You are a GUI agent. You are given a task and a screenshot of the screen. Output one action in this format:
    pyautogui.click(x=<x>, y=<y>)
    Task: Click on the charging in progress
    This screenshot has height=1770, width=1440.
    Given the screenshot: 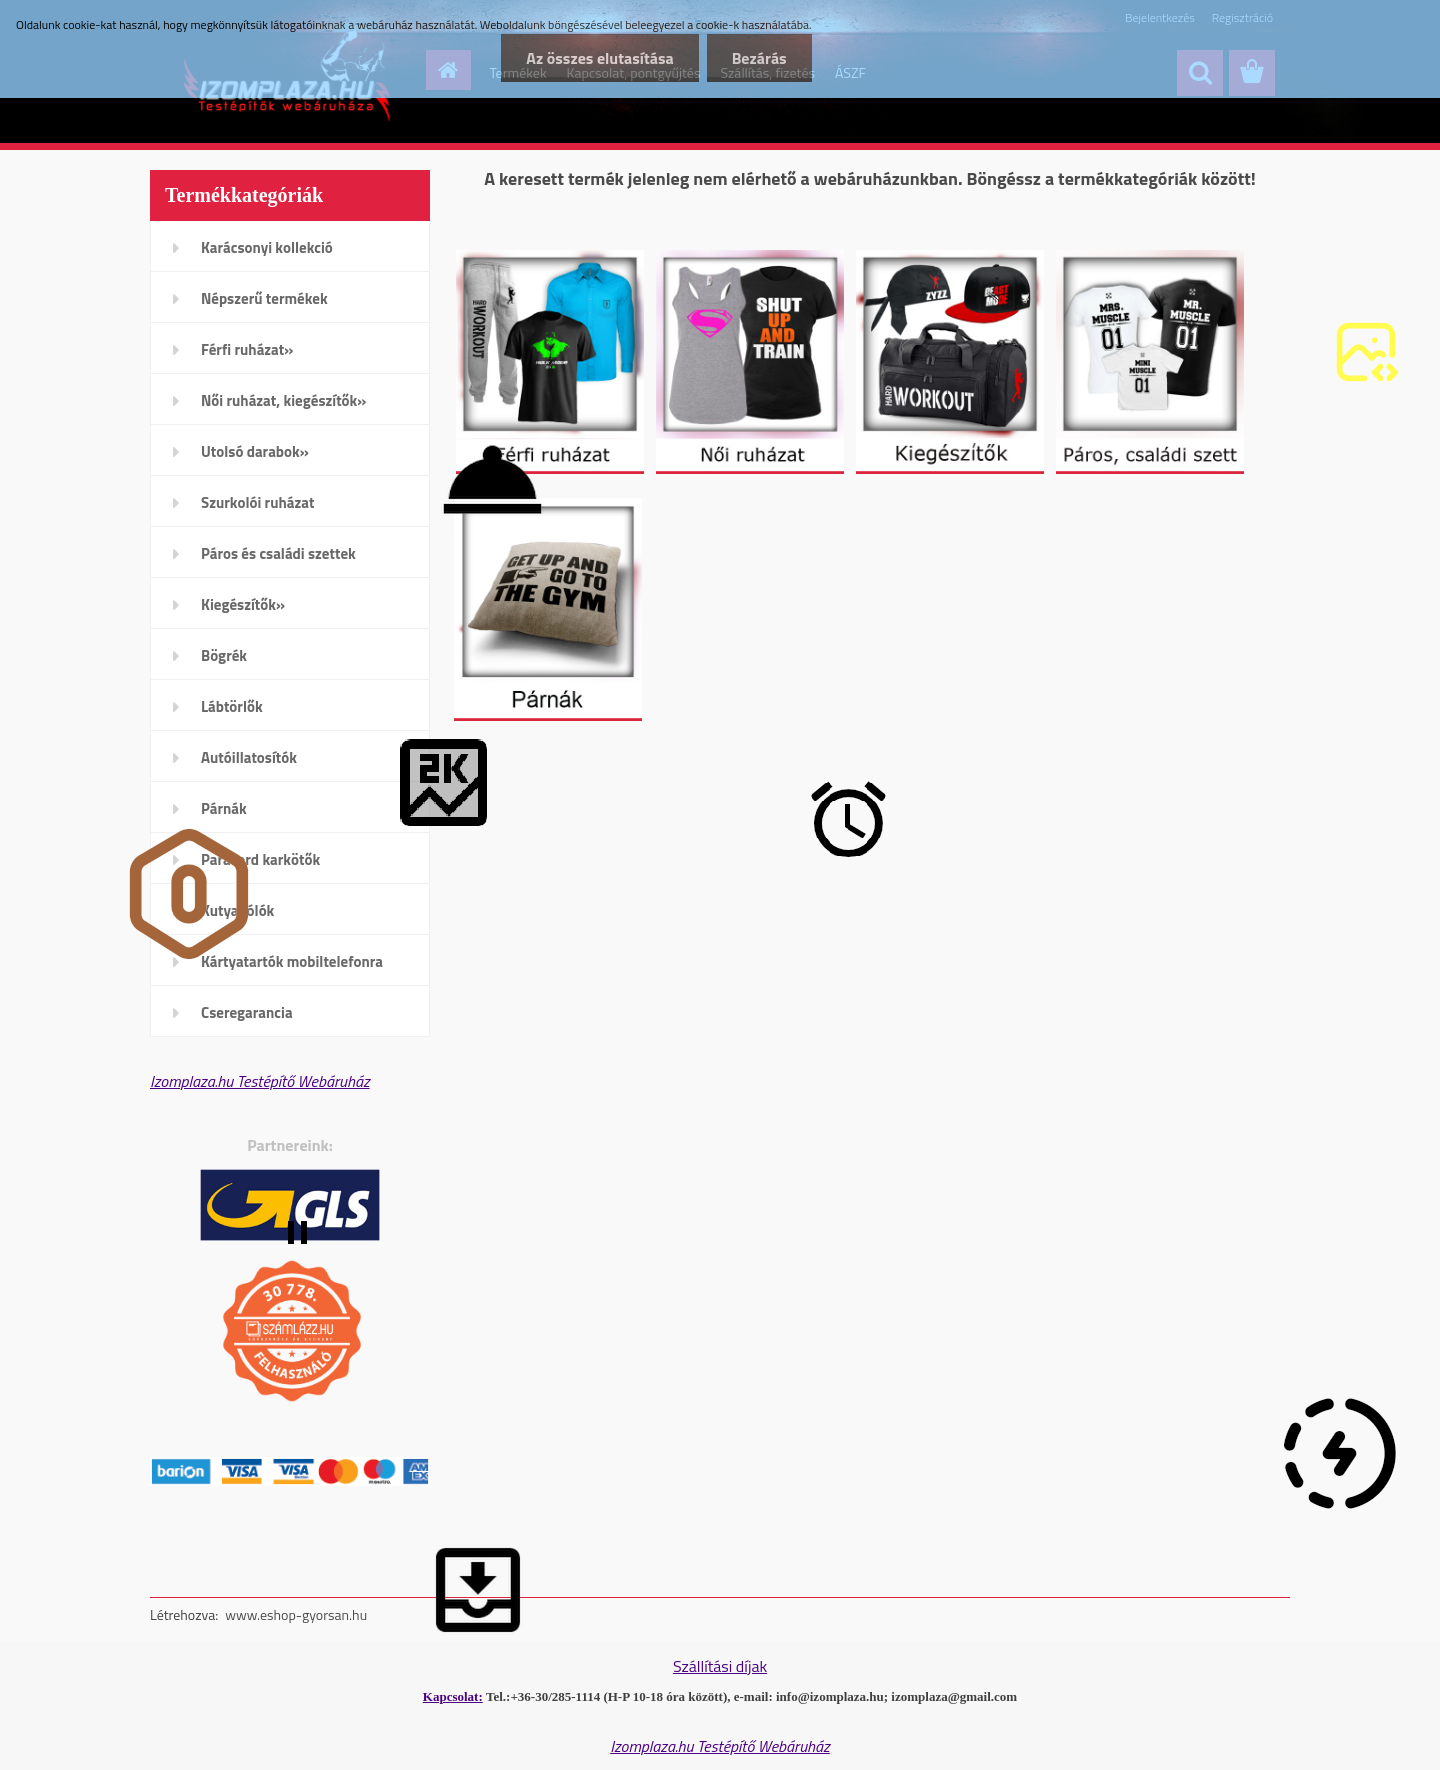 What is the action you would take?
    pyautogui.click(x=1339, y=1453)
    